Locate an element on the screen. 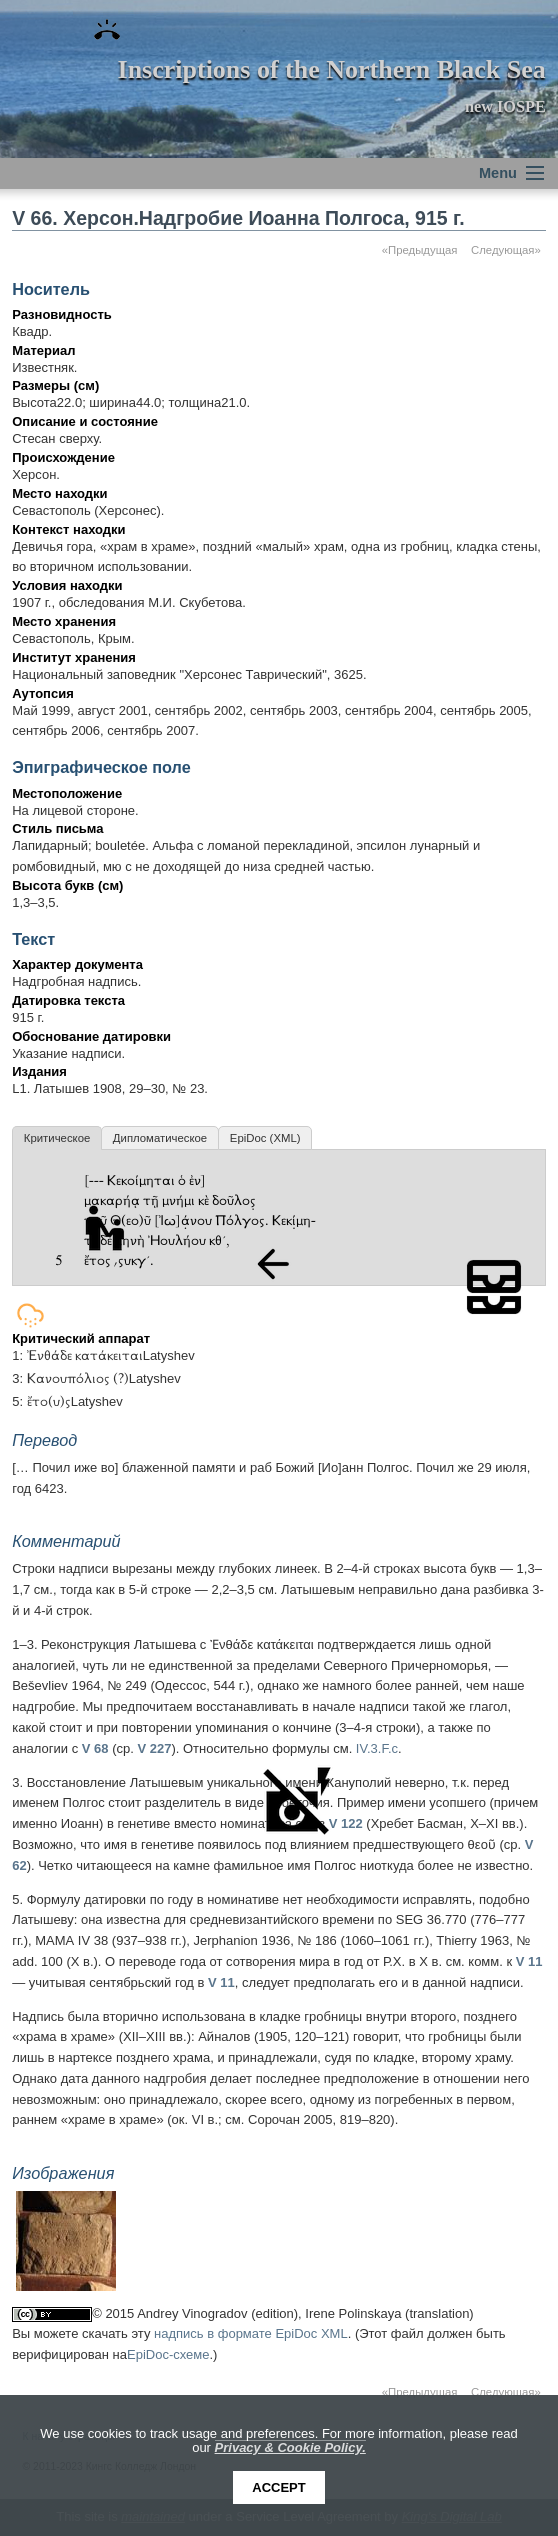 The image size is (558, 2536). go back to the previous screen is located at coordinates (273, 1264).